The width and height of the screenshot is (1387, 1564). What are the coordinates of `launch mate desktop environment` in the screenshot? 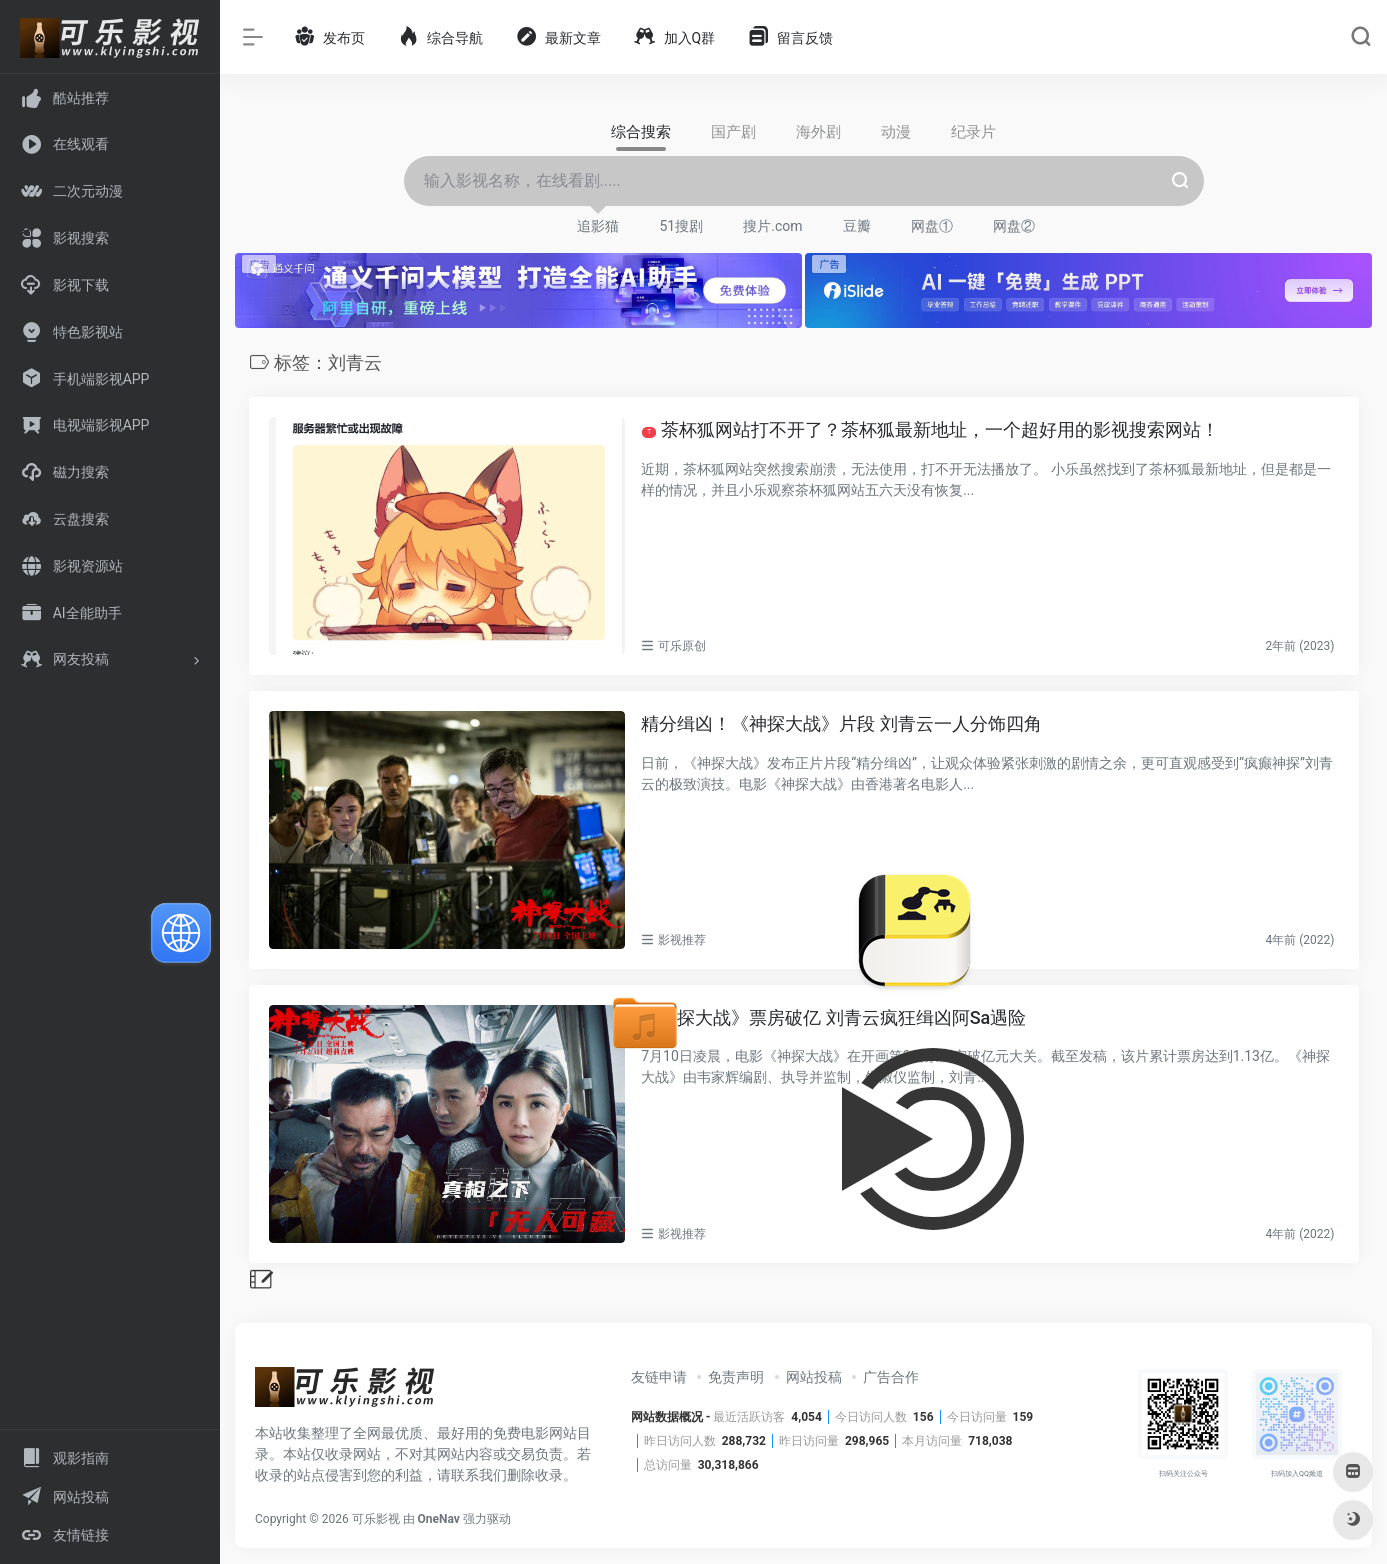 It's located at (933, 1139).